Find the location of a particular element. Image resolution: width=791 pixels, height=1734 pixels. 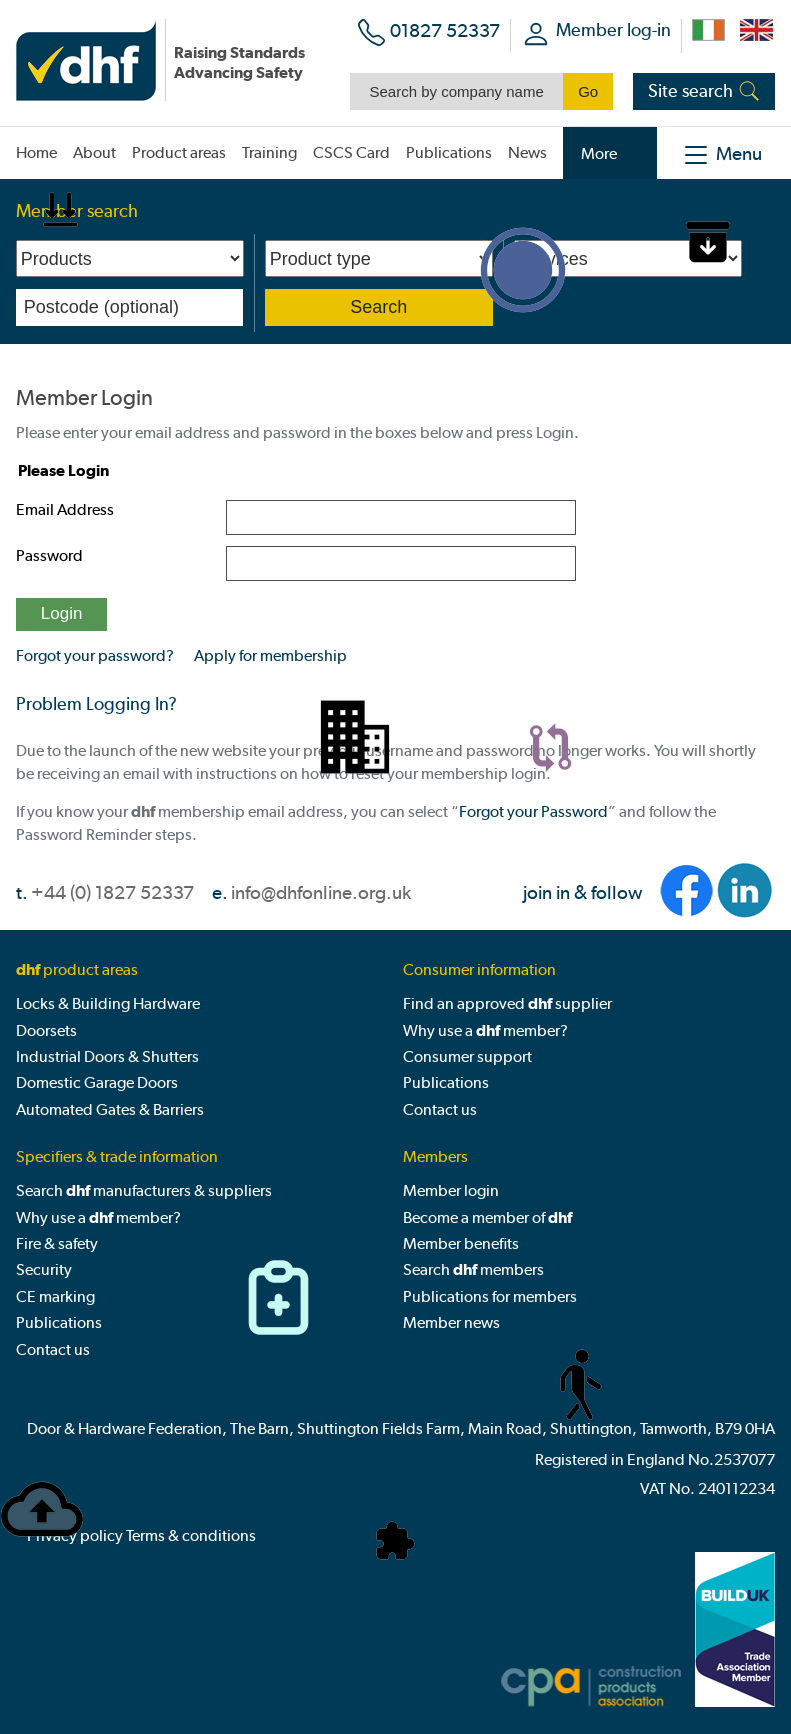

add a new note or item to clipboard is located at coordinates (278, 1297).